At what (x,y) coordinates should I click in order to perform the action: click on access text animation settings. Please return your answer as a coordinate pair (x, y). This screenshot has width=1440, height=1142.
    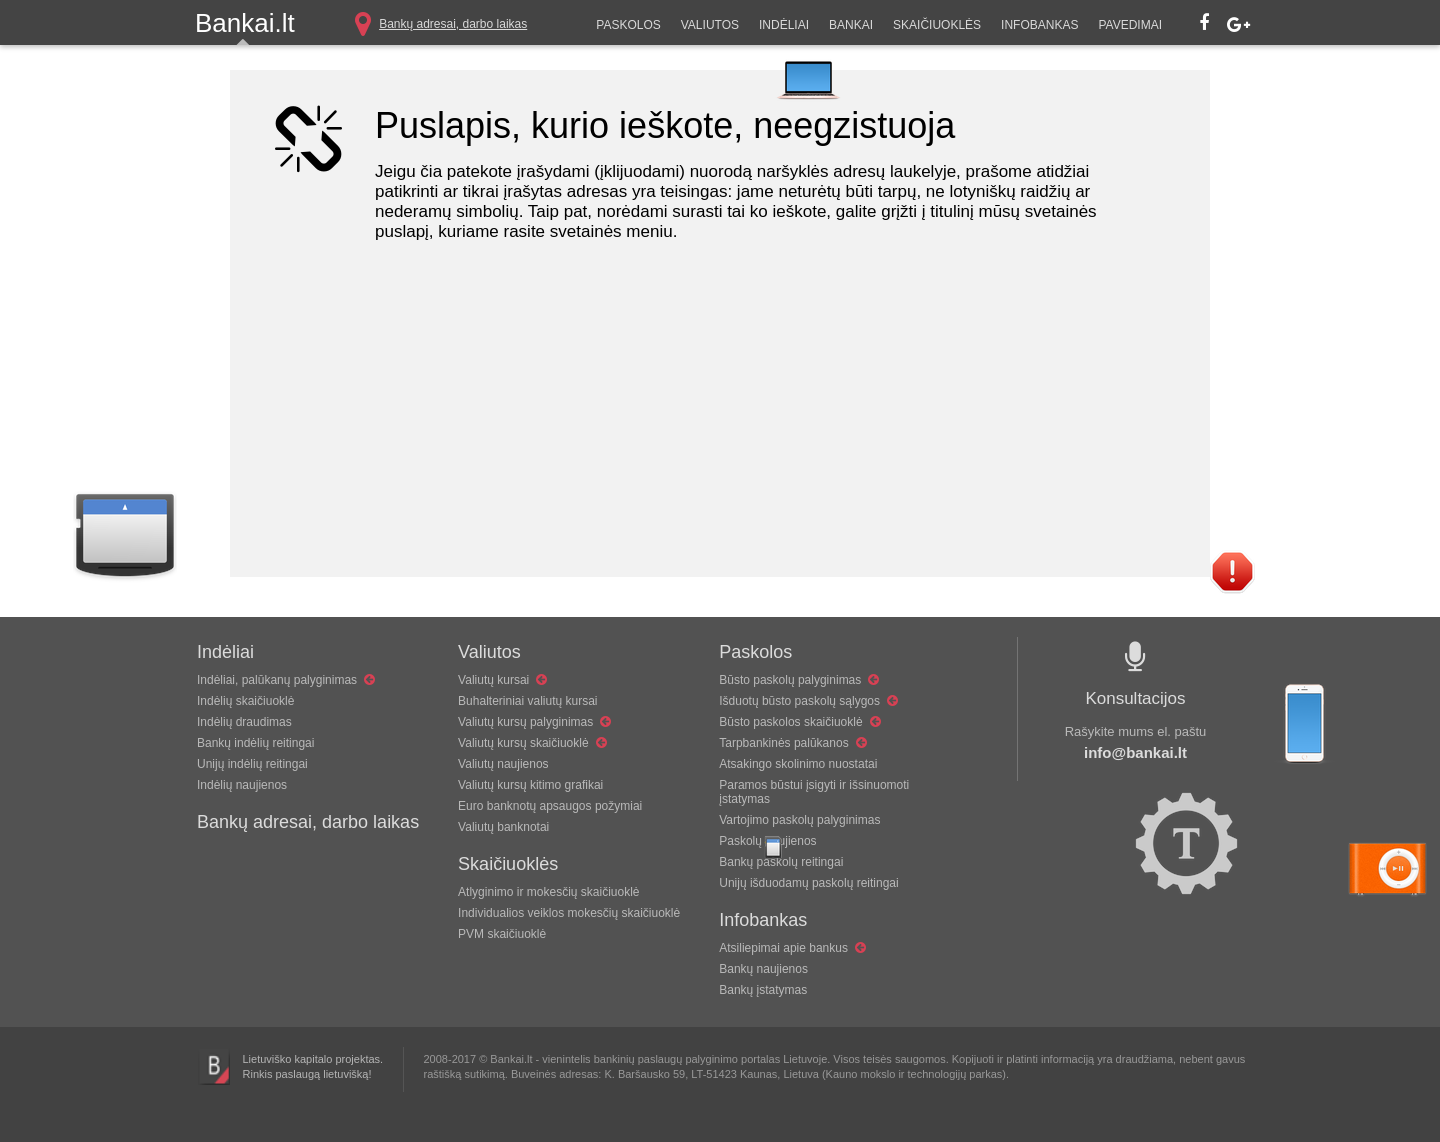
    Looking at the image, I should click on (1186, 843).